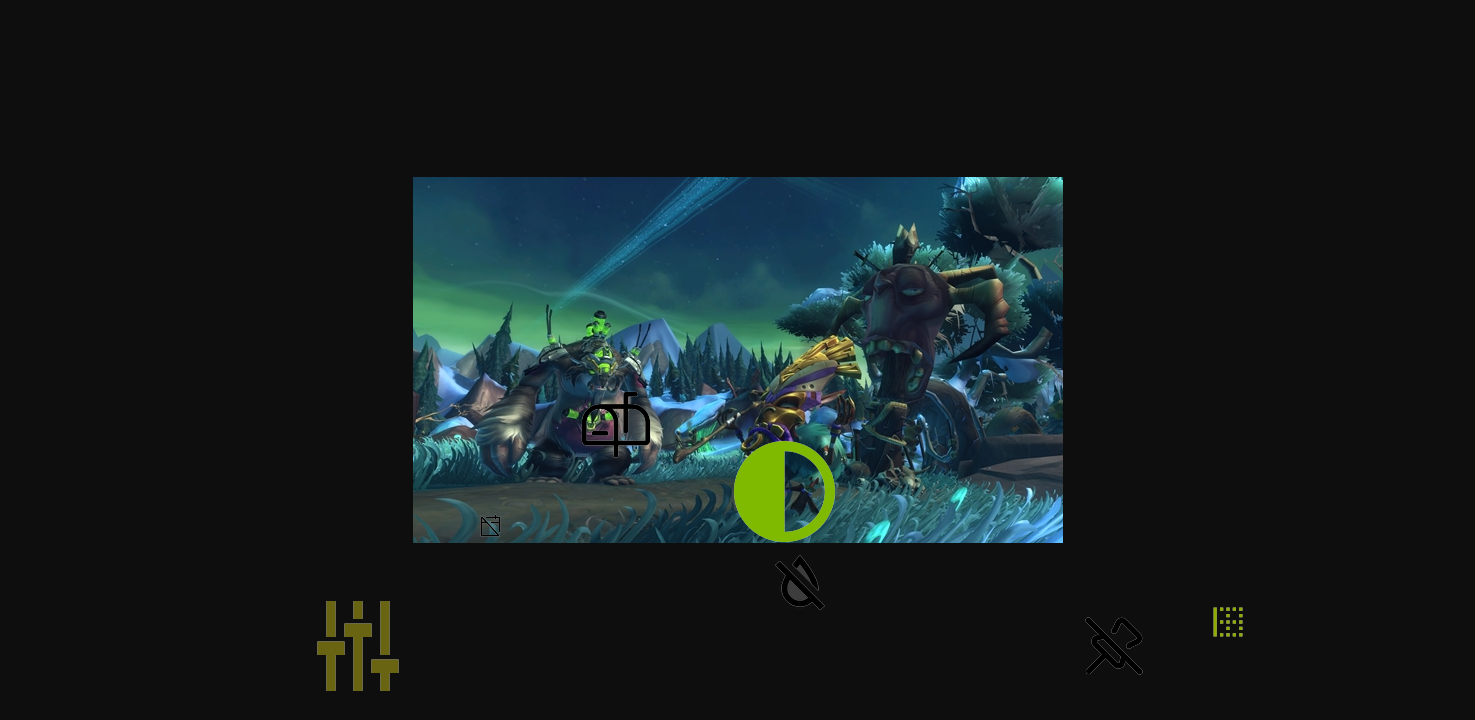 The width and height of the screenshot is (1475, 720). I want to click on access your mailbox or inbox, so click(616, 426).